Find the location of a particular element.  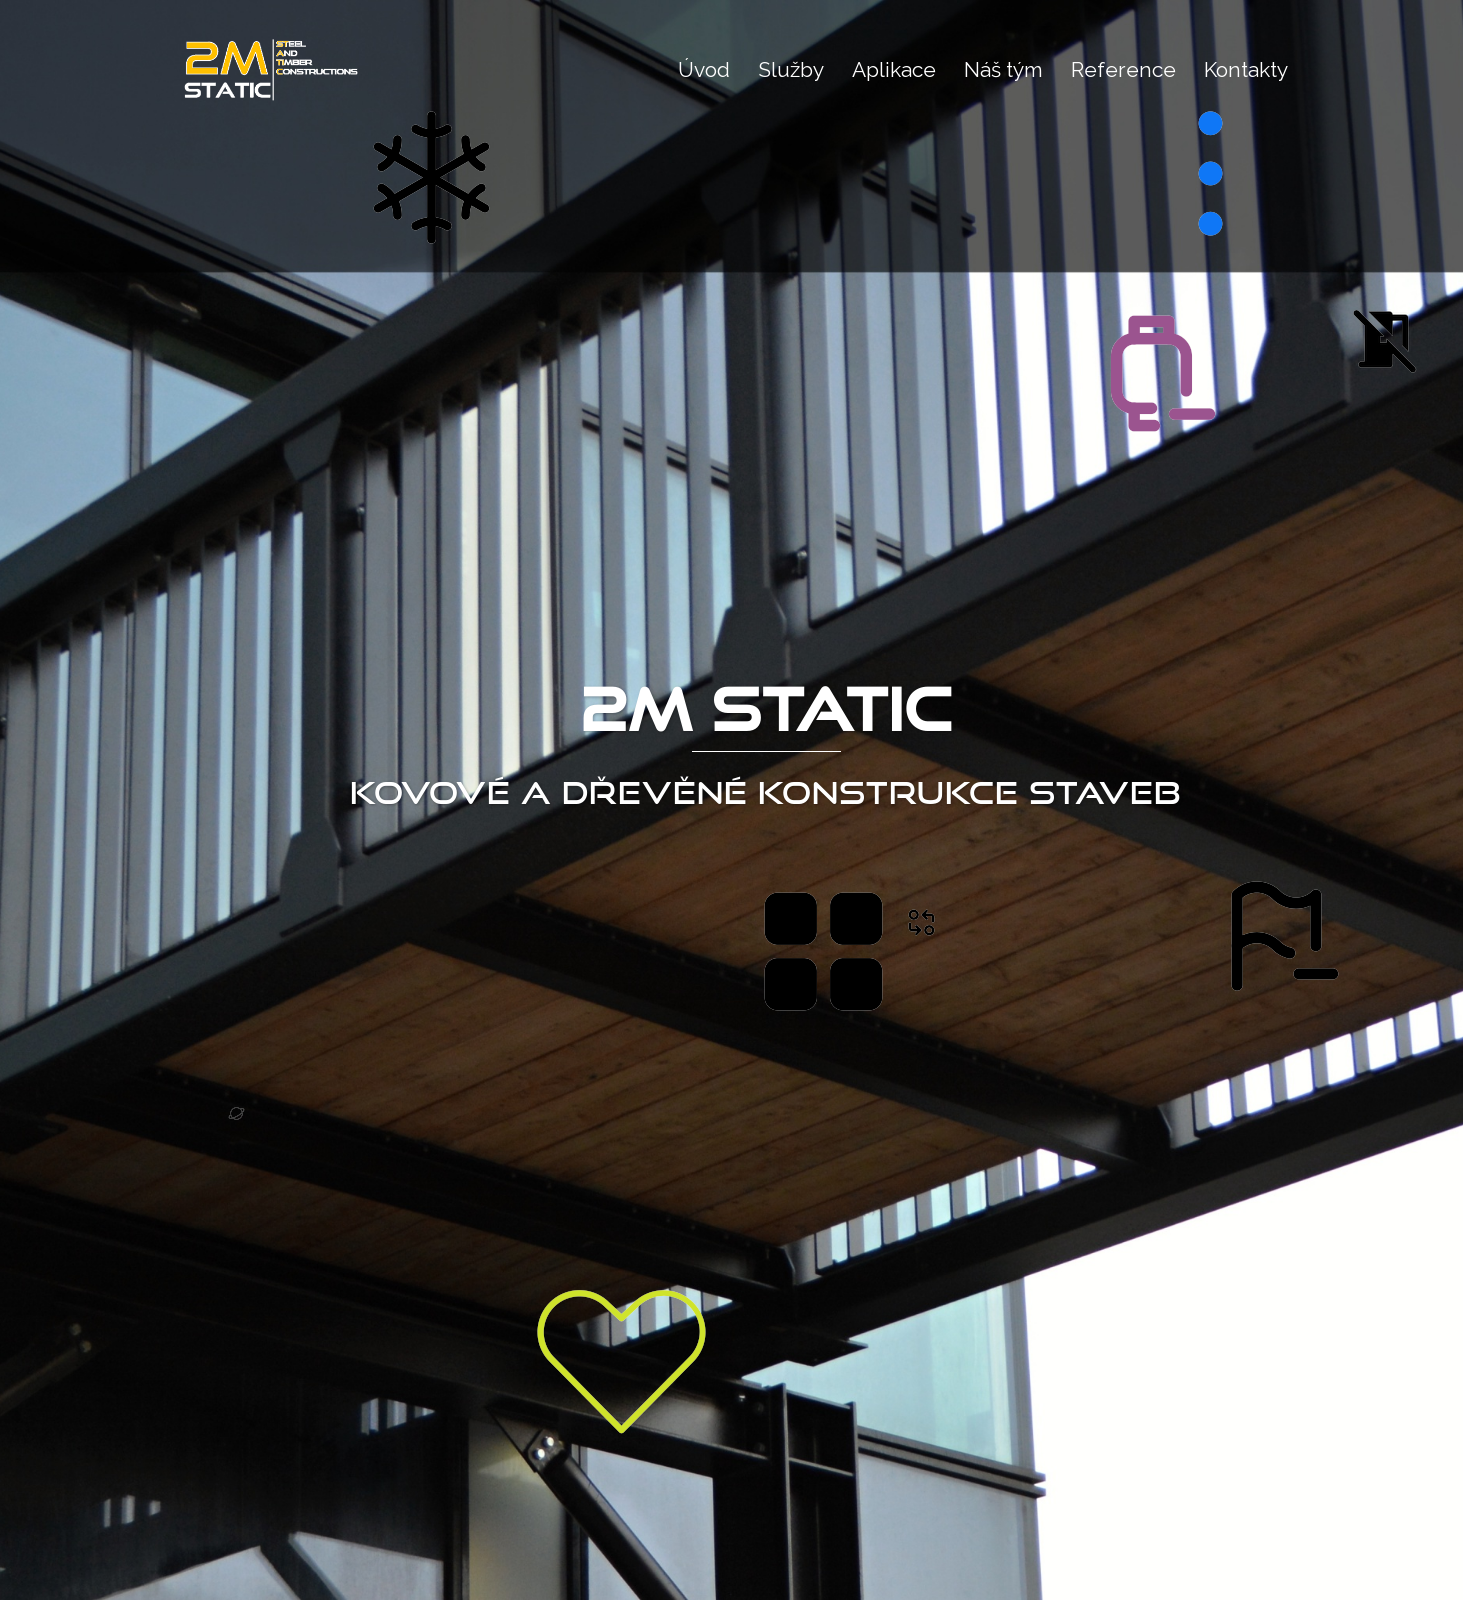

transform or convert selected object is located at coordinates (921, 922).